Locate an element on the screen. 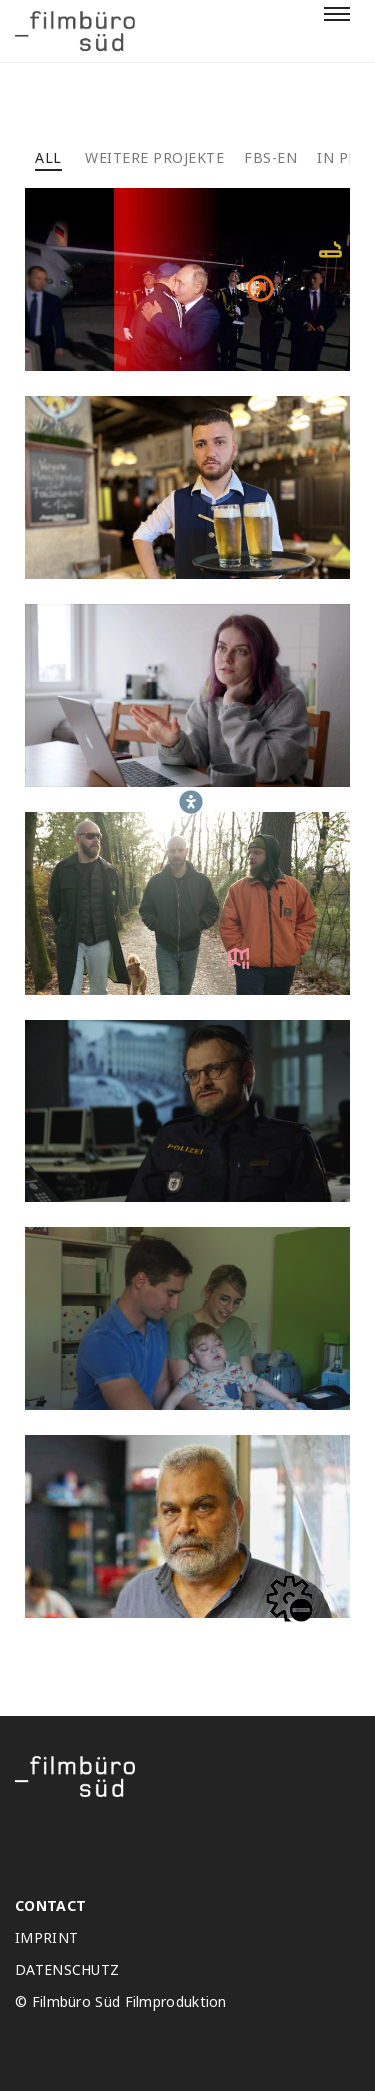 The height and width of the screenshot is (2091, 375). open link in new tab or external site is located at coordinates (260, 288).